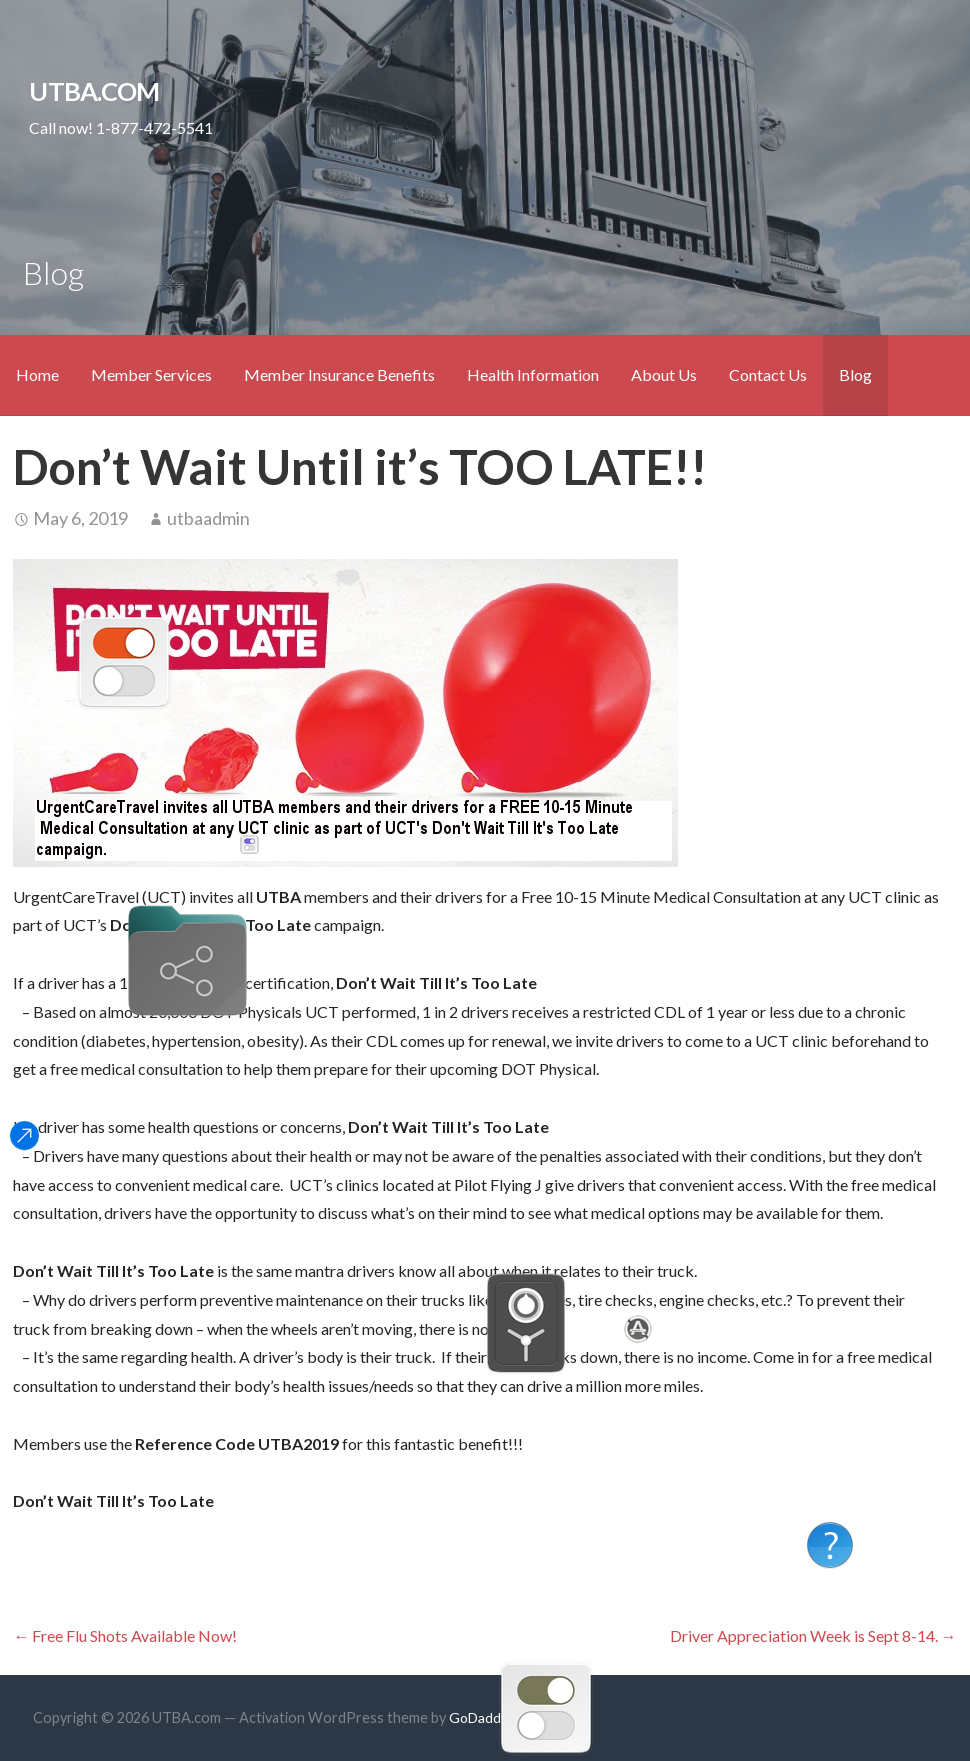  I want to click on open gnome tweaks to customize desktop settings, so click(124, 662).